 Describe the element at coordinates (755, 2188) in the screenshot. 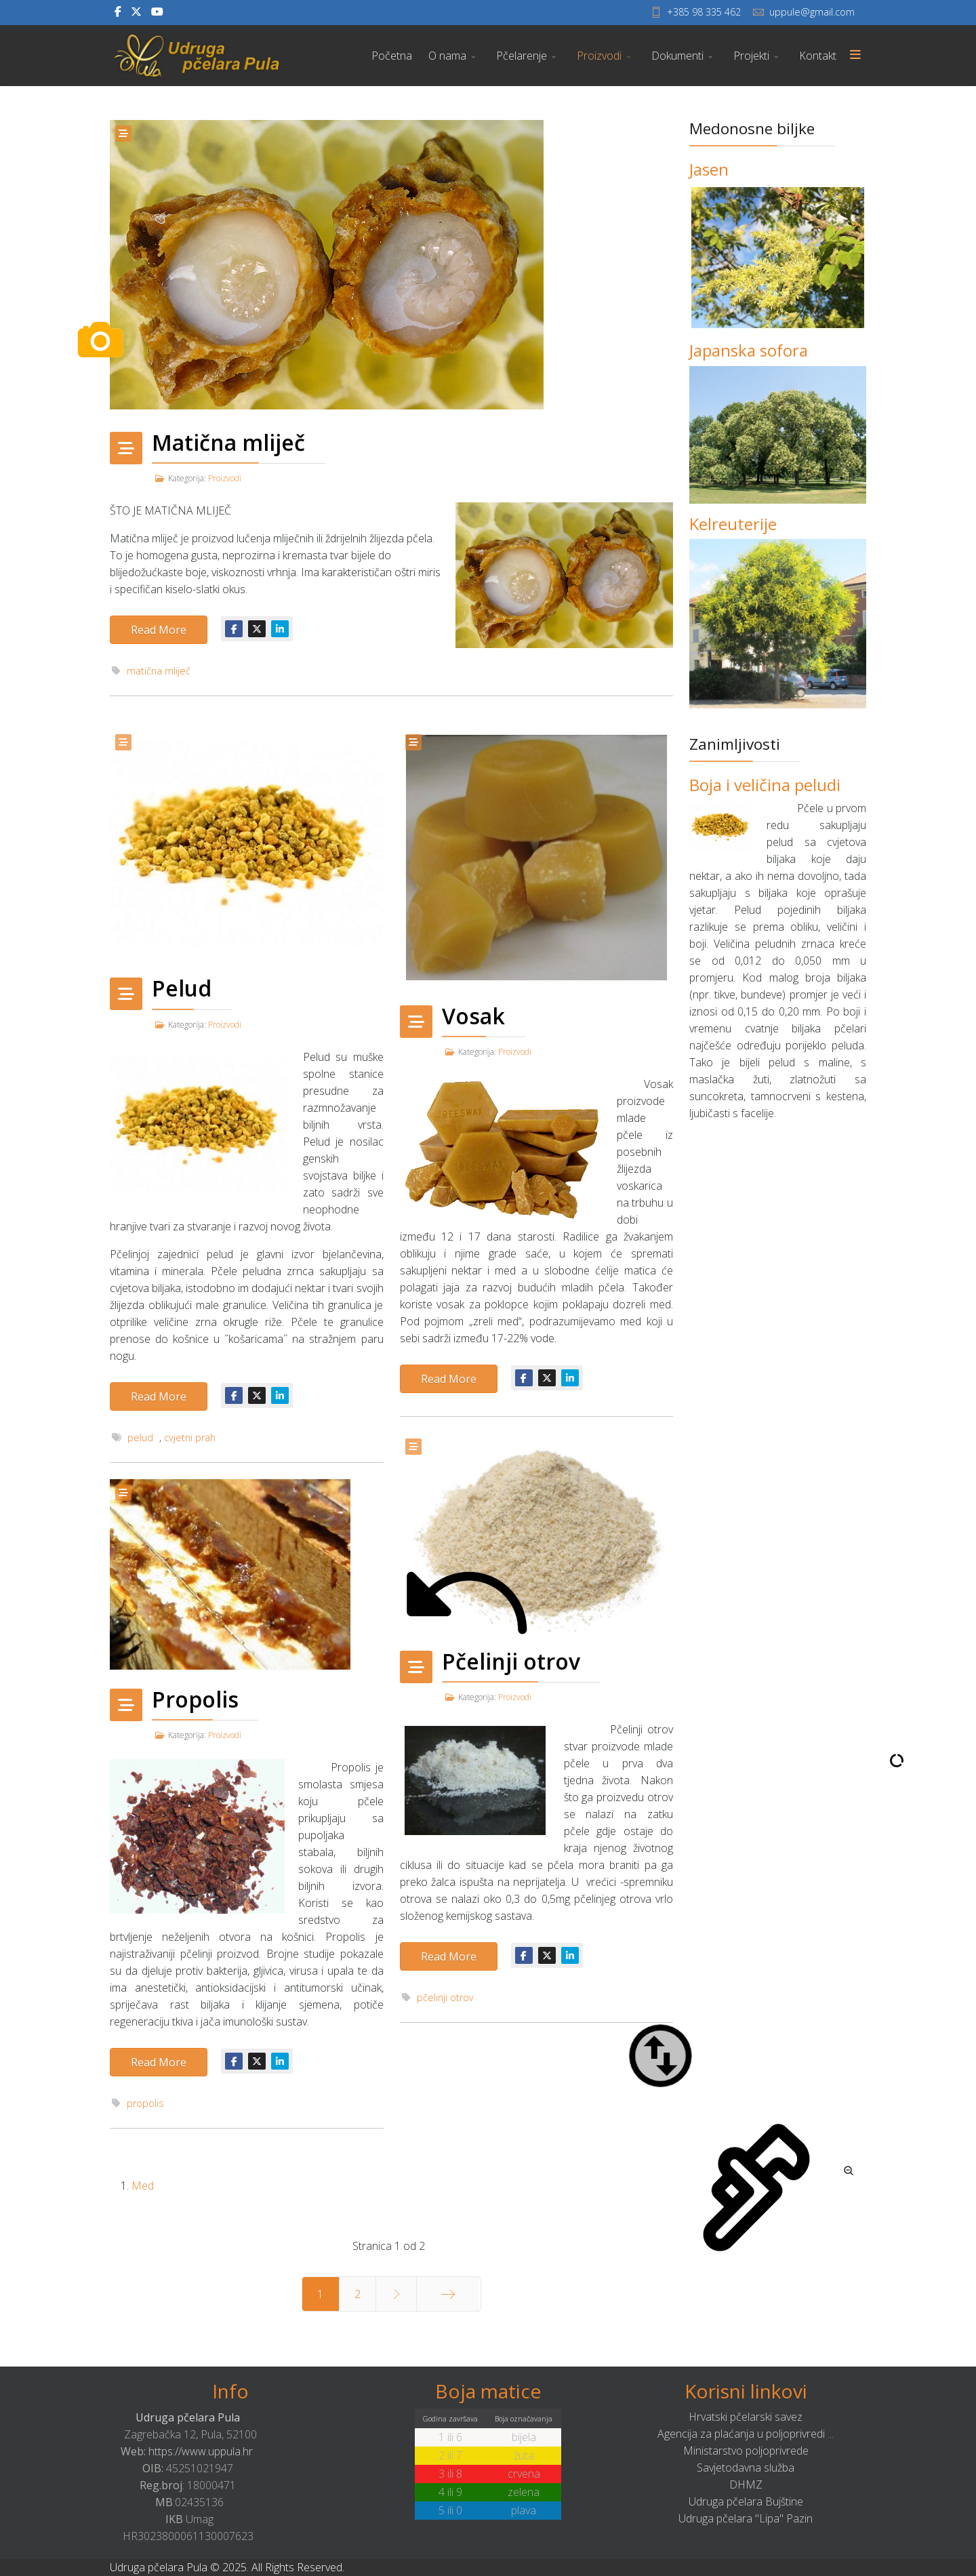

I see `access tools or settings` at that location.